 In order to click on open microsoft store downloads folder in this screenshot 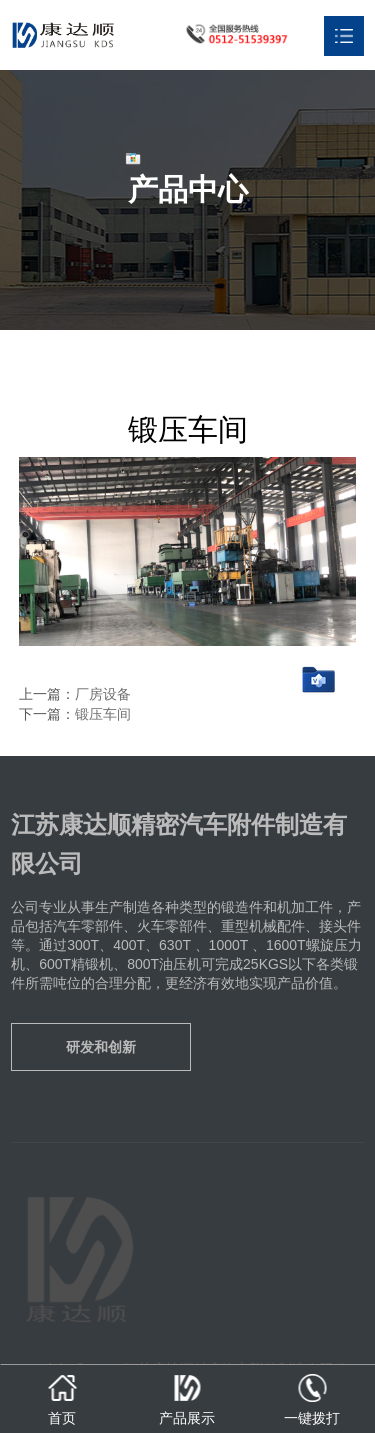, I will do `click(133, 159)`.